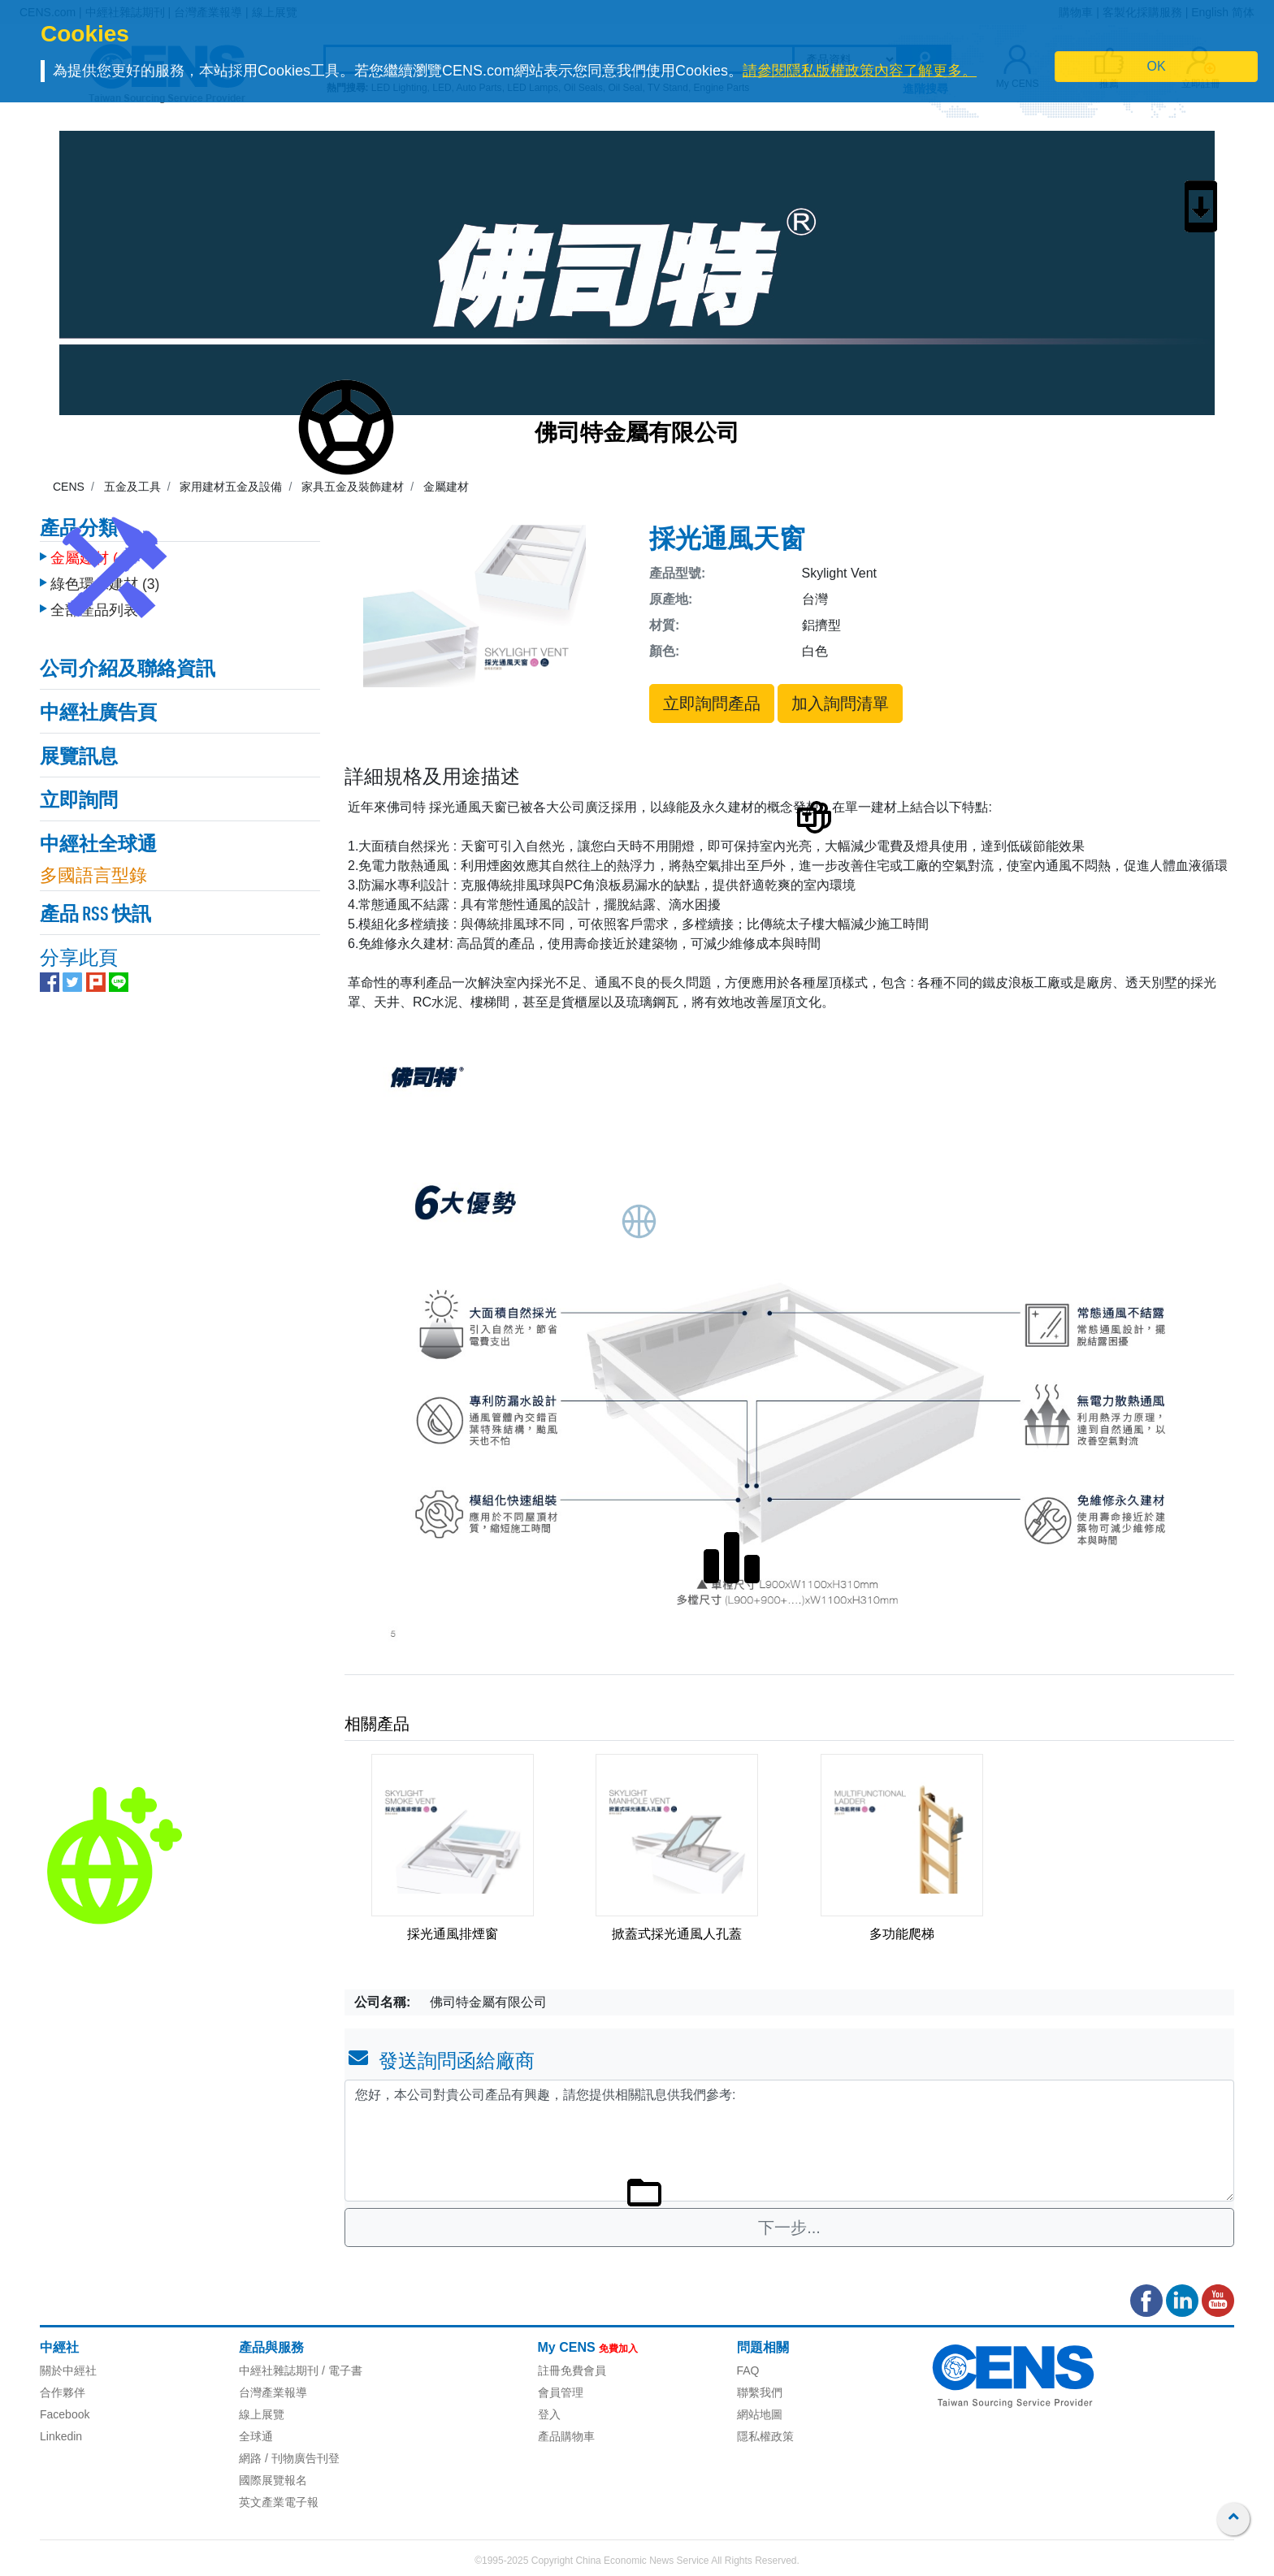 Image resolution: width=1274 pixels, height=2576 pixels. I want to click on view leaderboard rankings, so click(731, 1557).